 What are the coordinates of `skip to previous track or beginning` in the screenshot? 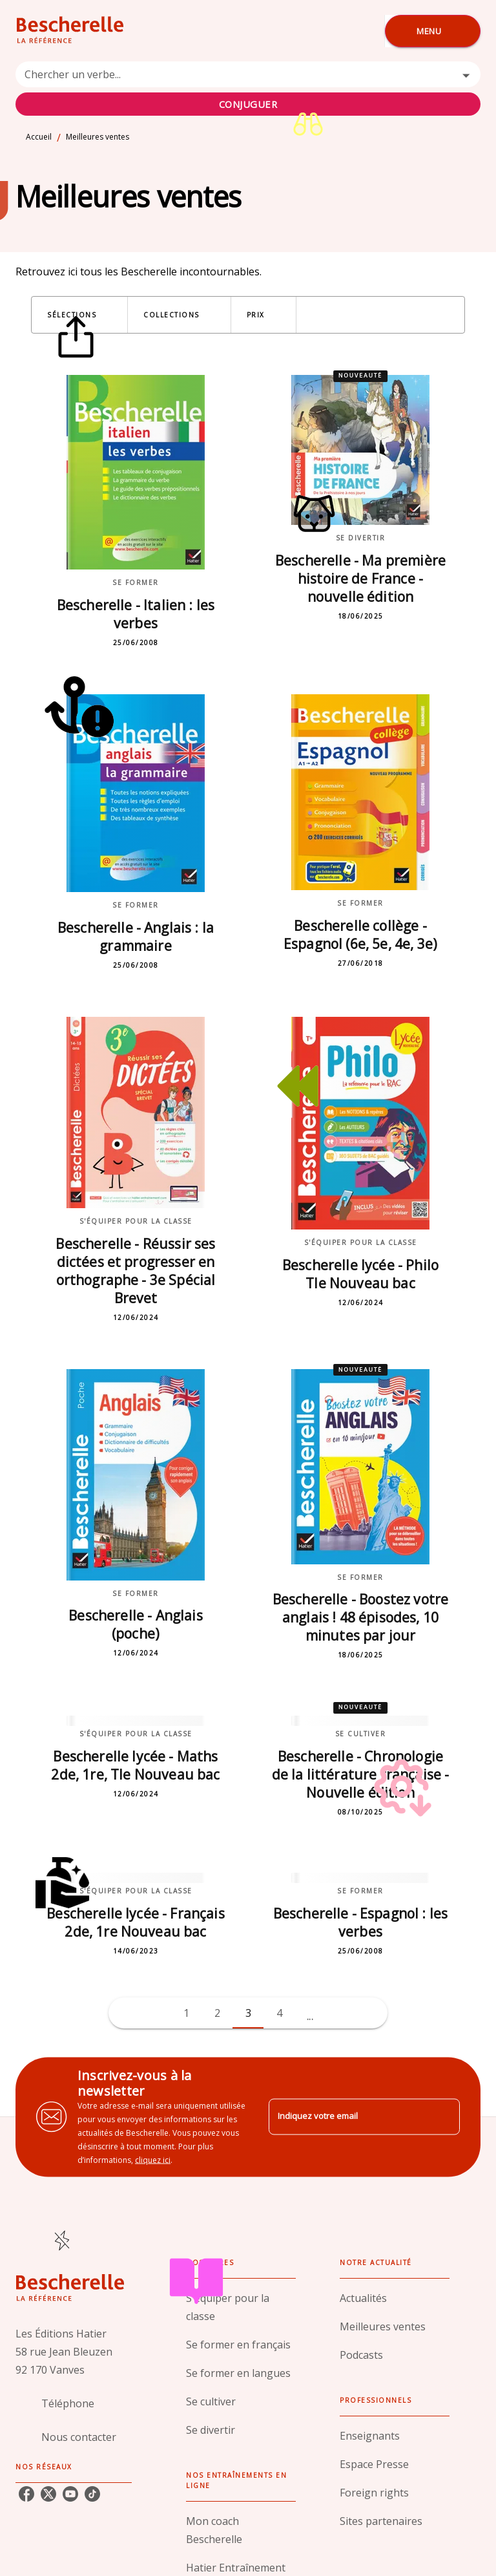 It's located at (300, 1086).